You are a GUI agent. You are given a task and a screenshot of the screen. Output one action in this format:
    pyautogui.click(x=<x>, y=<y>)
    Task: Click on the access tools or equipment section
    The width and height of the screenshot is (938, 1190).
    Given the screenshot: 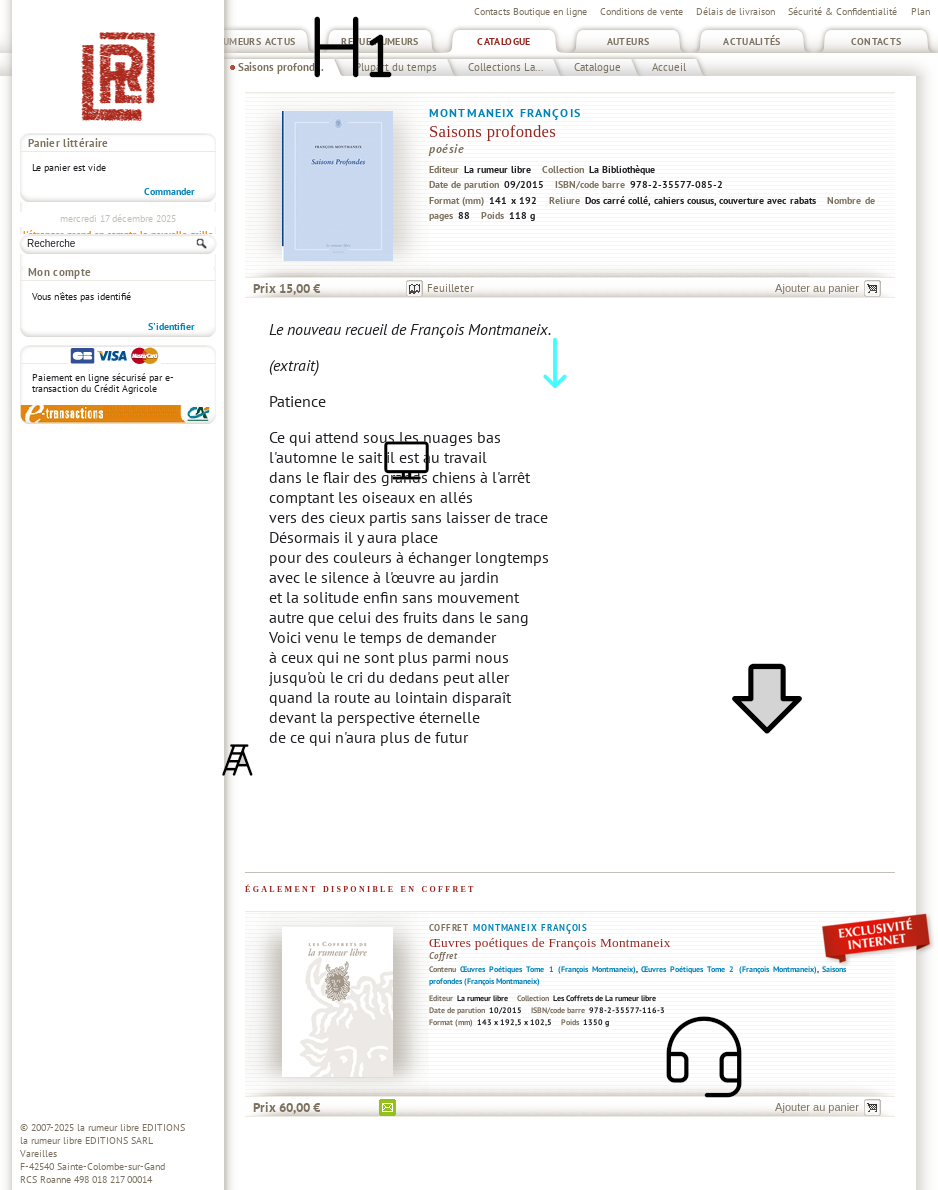 What is the action you would take?
    pyautogui.click(x=238, y=760)
    